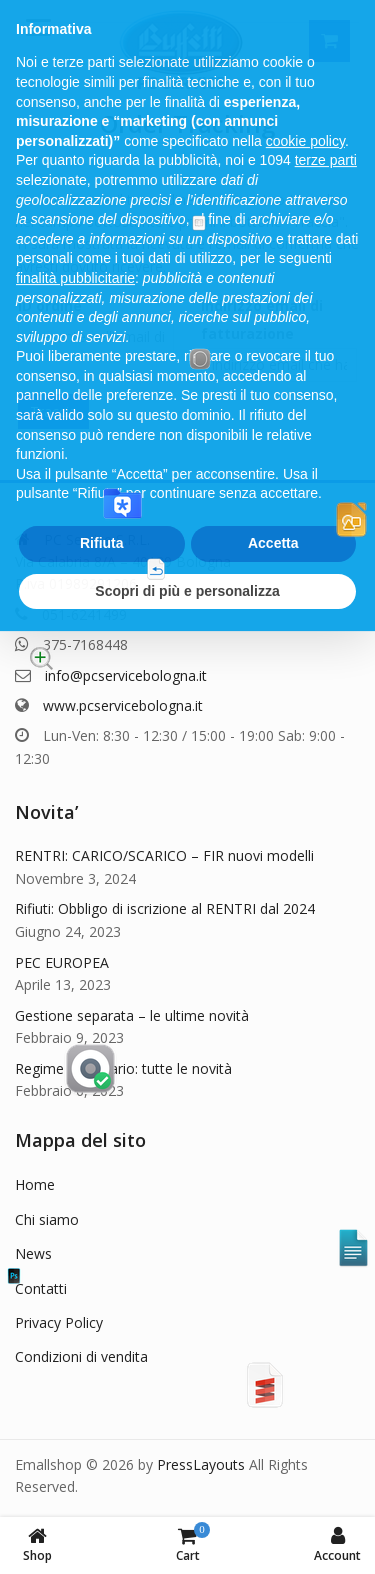 The image size is (375, 1574). Describe the element at coordinates (200, 359) in the screenshot. I see `open the Apple Watch companion app` at that location.